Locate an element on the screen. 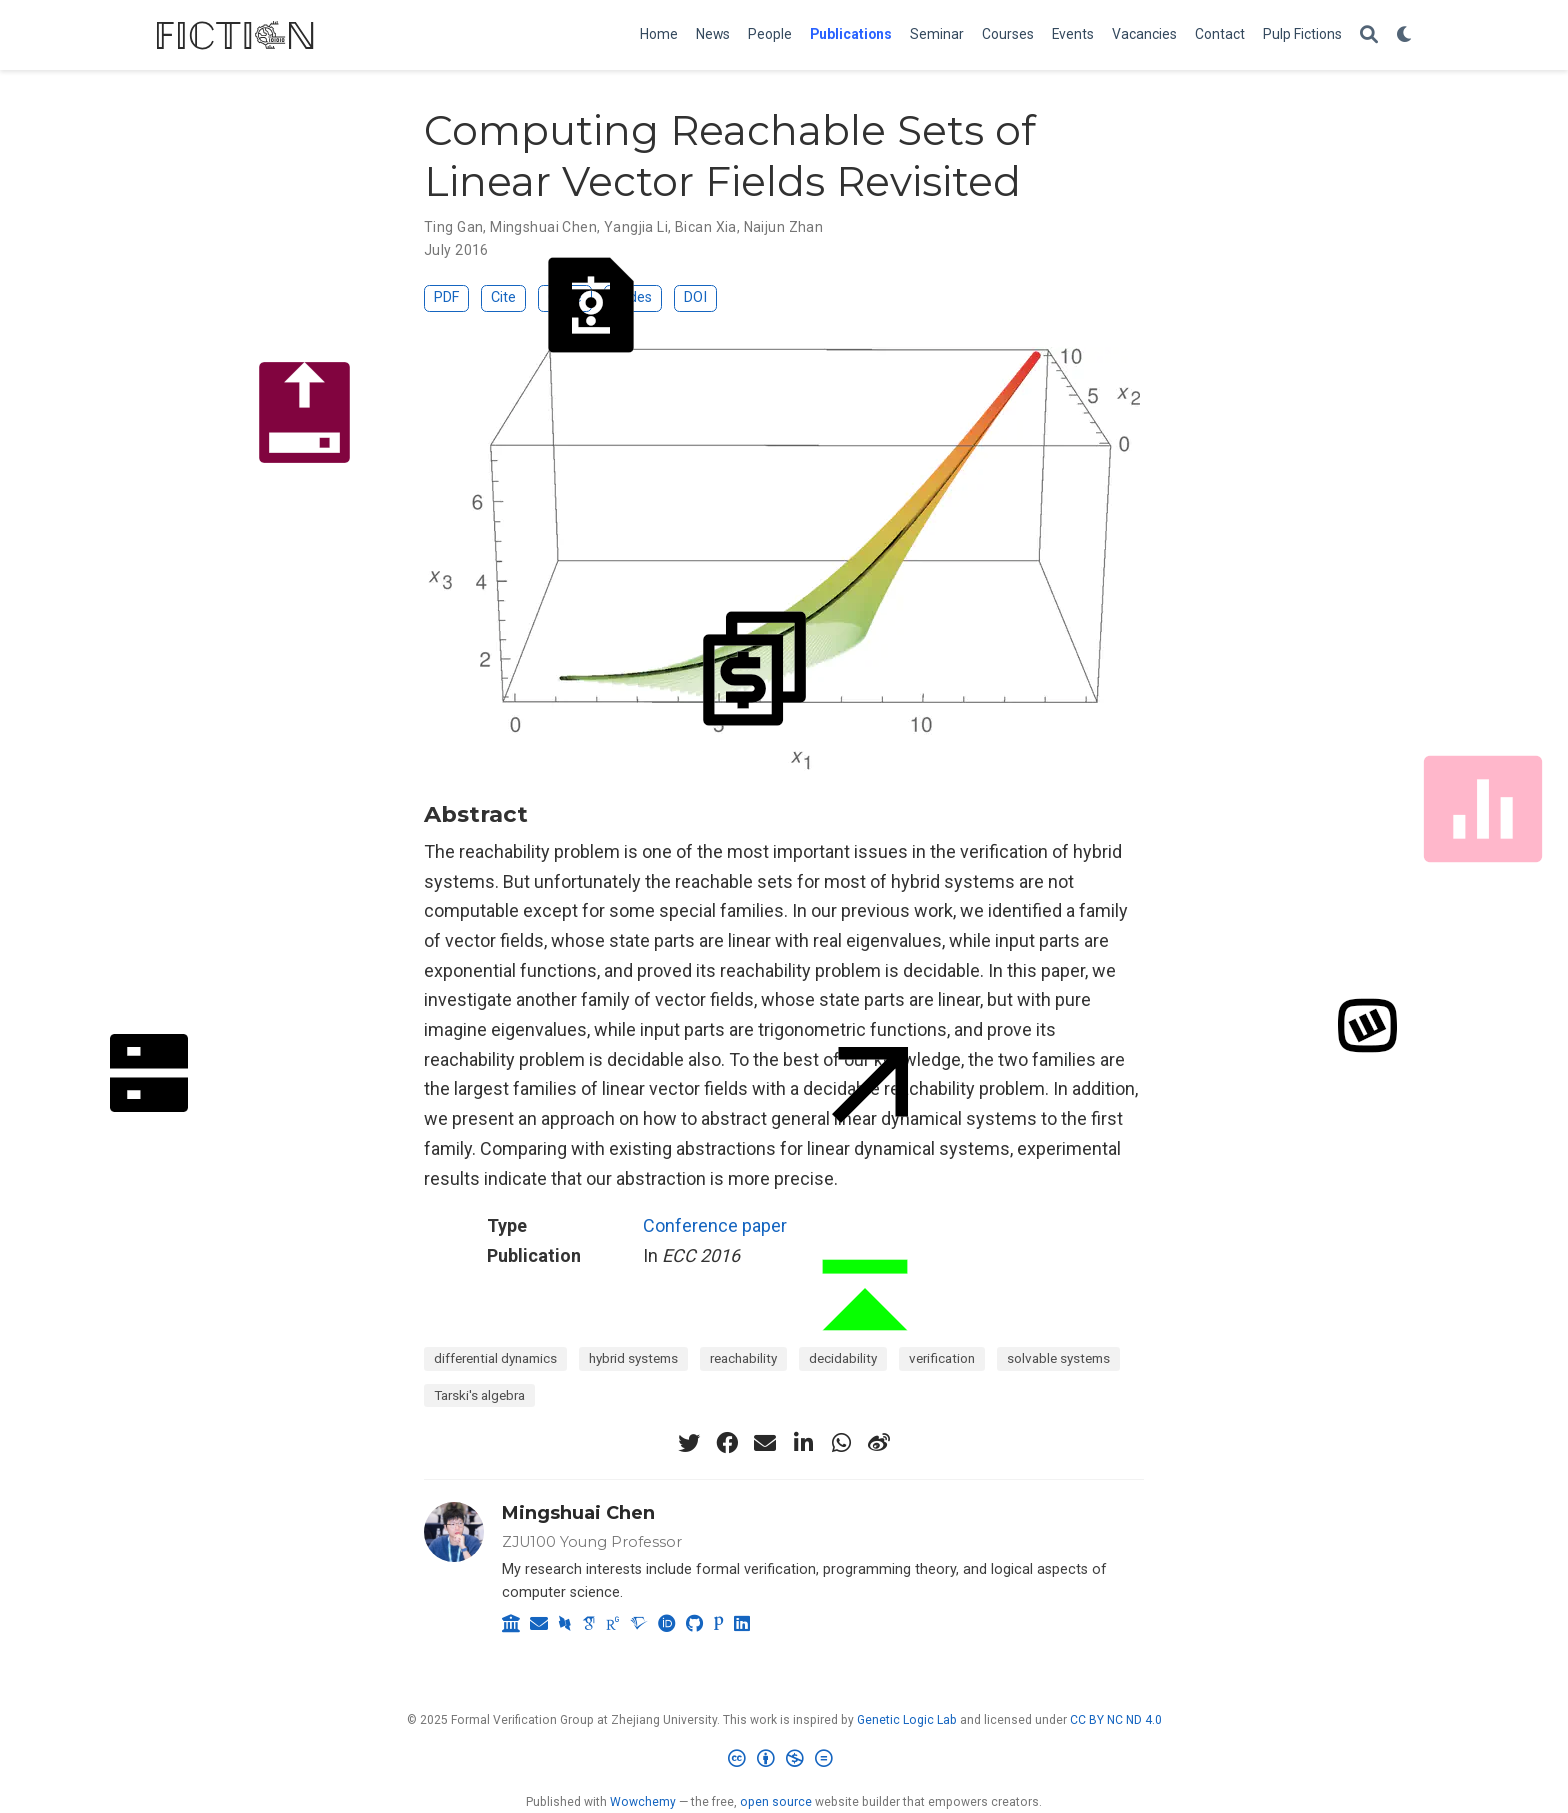 Image resolution: width=1568 pixels, height=1813 pixels. open a Hangul Word Processor (.hwp) document is located at coordinates (591, 305).